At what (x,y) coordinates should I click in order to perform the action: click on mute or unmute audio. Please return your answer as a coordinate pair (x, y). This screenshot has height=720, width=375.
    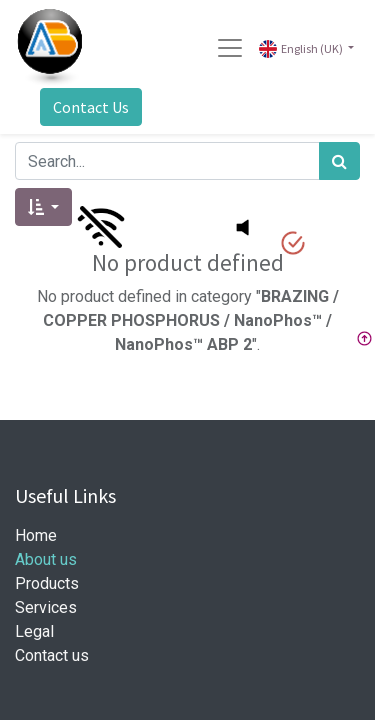
    Looking at the image, I should click on (243, 227).